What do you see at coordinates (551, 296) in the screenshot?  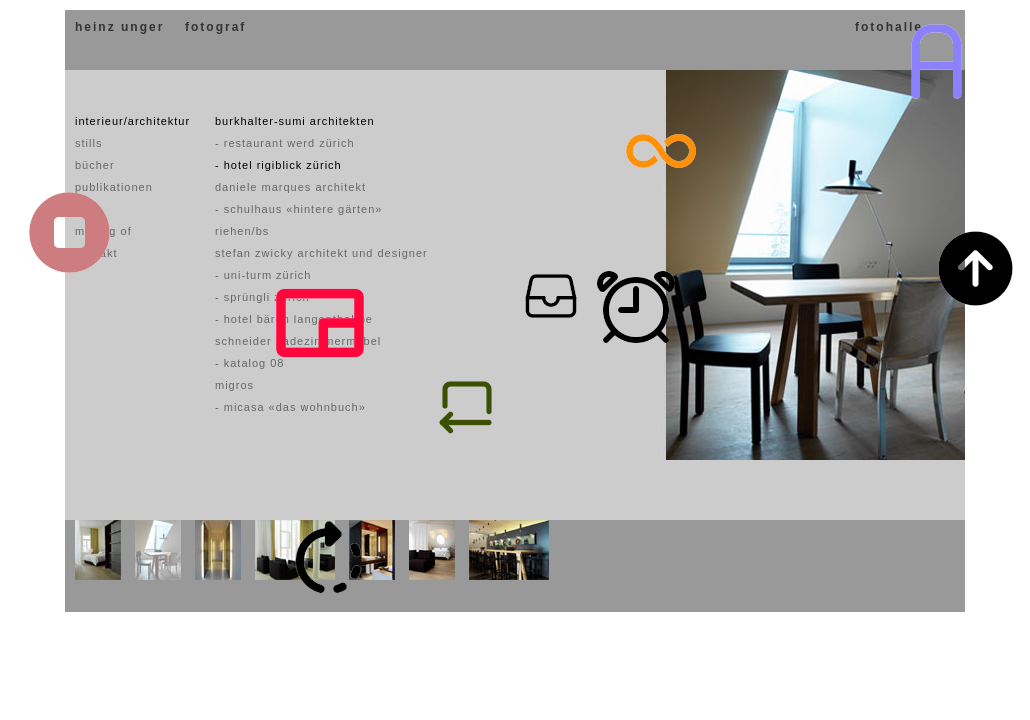 I see `view inbox or incoming files` at bounding box center [551, 296].